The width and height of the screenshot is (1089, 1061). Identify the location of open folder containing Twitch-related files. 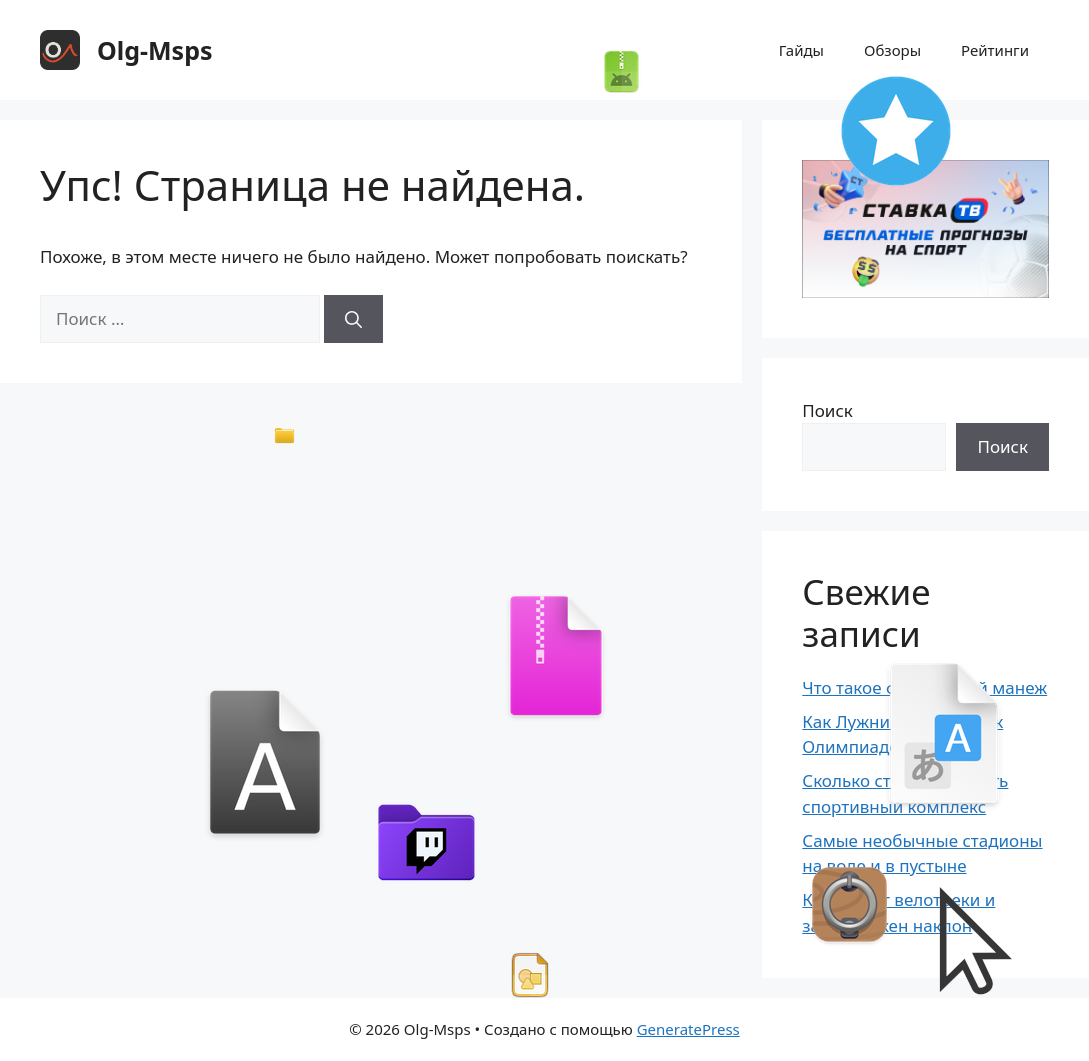
(426, 845).